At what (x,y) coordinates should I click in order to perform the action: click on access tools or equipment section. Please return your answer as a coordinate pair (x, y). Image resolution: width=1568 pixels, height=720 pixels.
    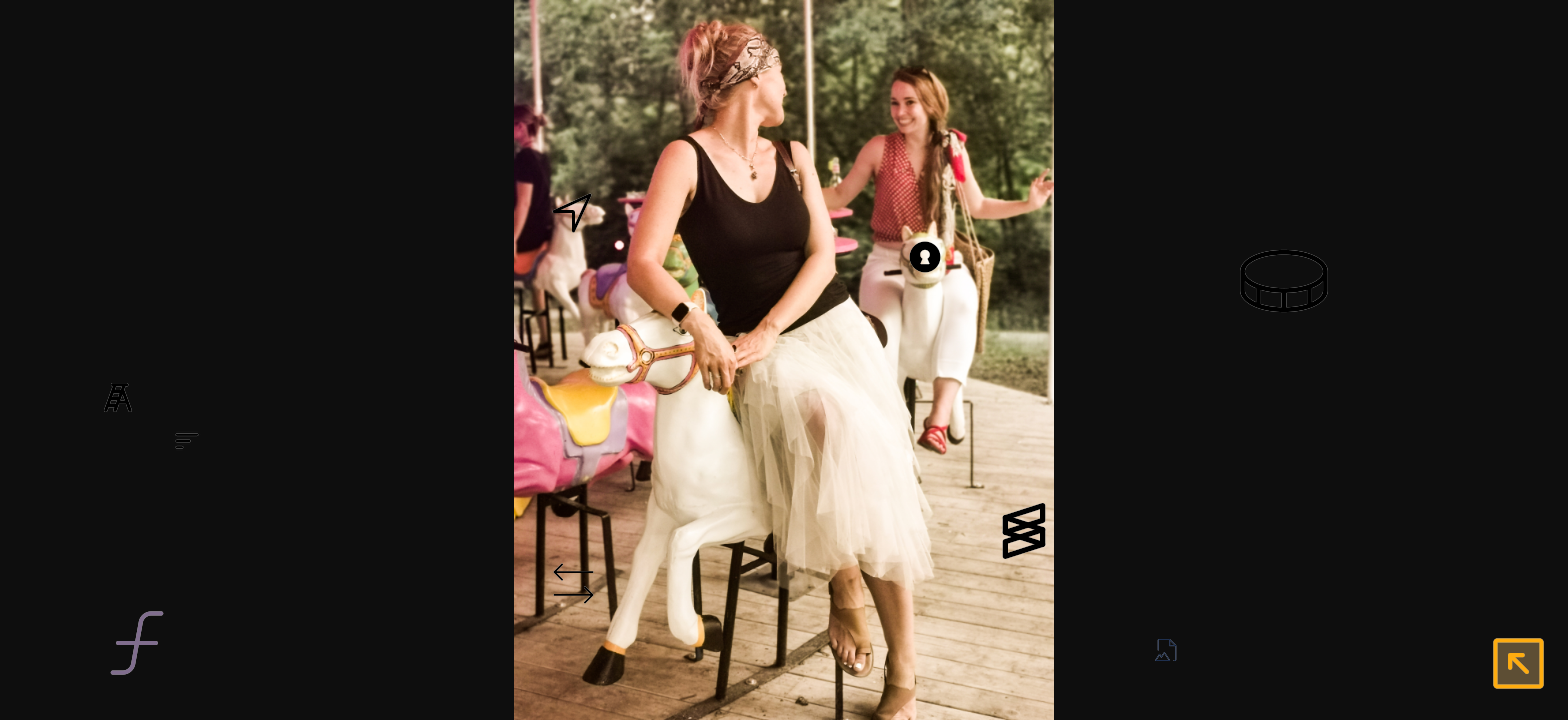
    Looking at the image, I should click on (118, 397).